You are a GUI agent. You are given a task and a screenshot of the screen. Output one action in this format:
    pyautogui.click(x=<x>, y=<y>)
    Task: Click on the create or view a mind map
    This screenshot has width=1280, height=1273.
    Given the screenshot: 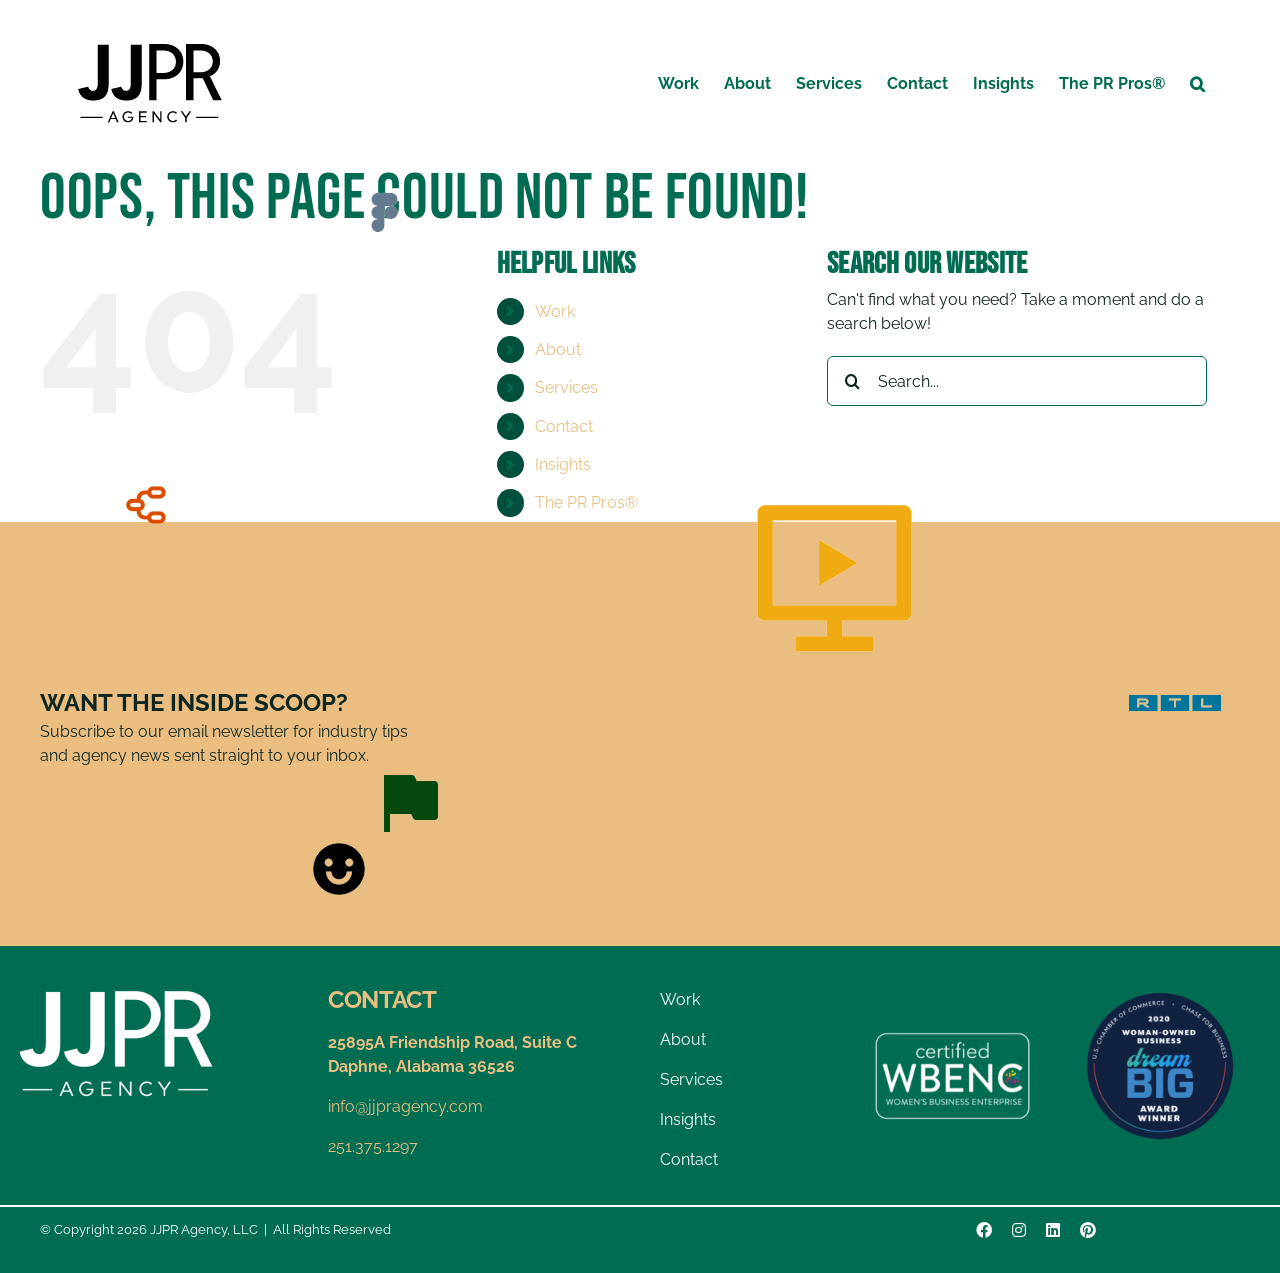 What is the action you would take?
    pyautogui.click(x=147, y=505)
    